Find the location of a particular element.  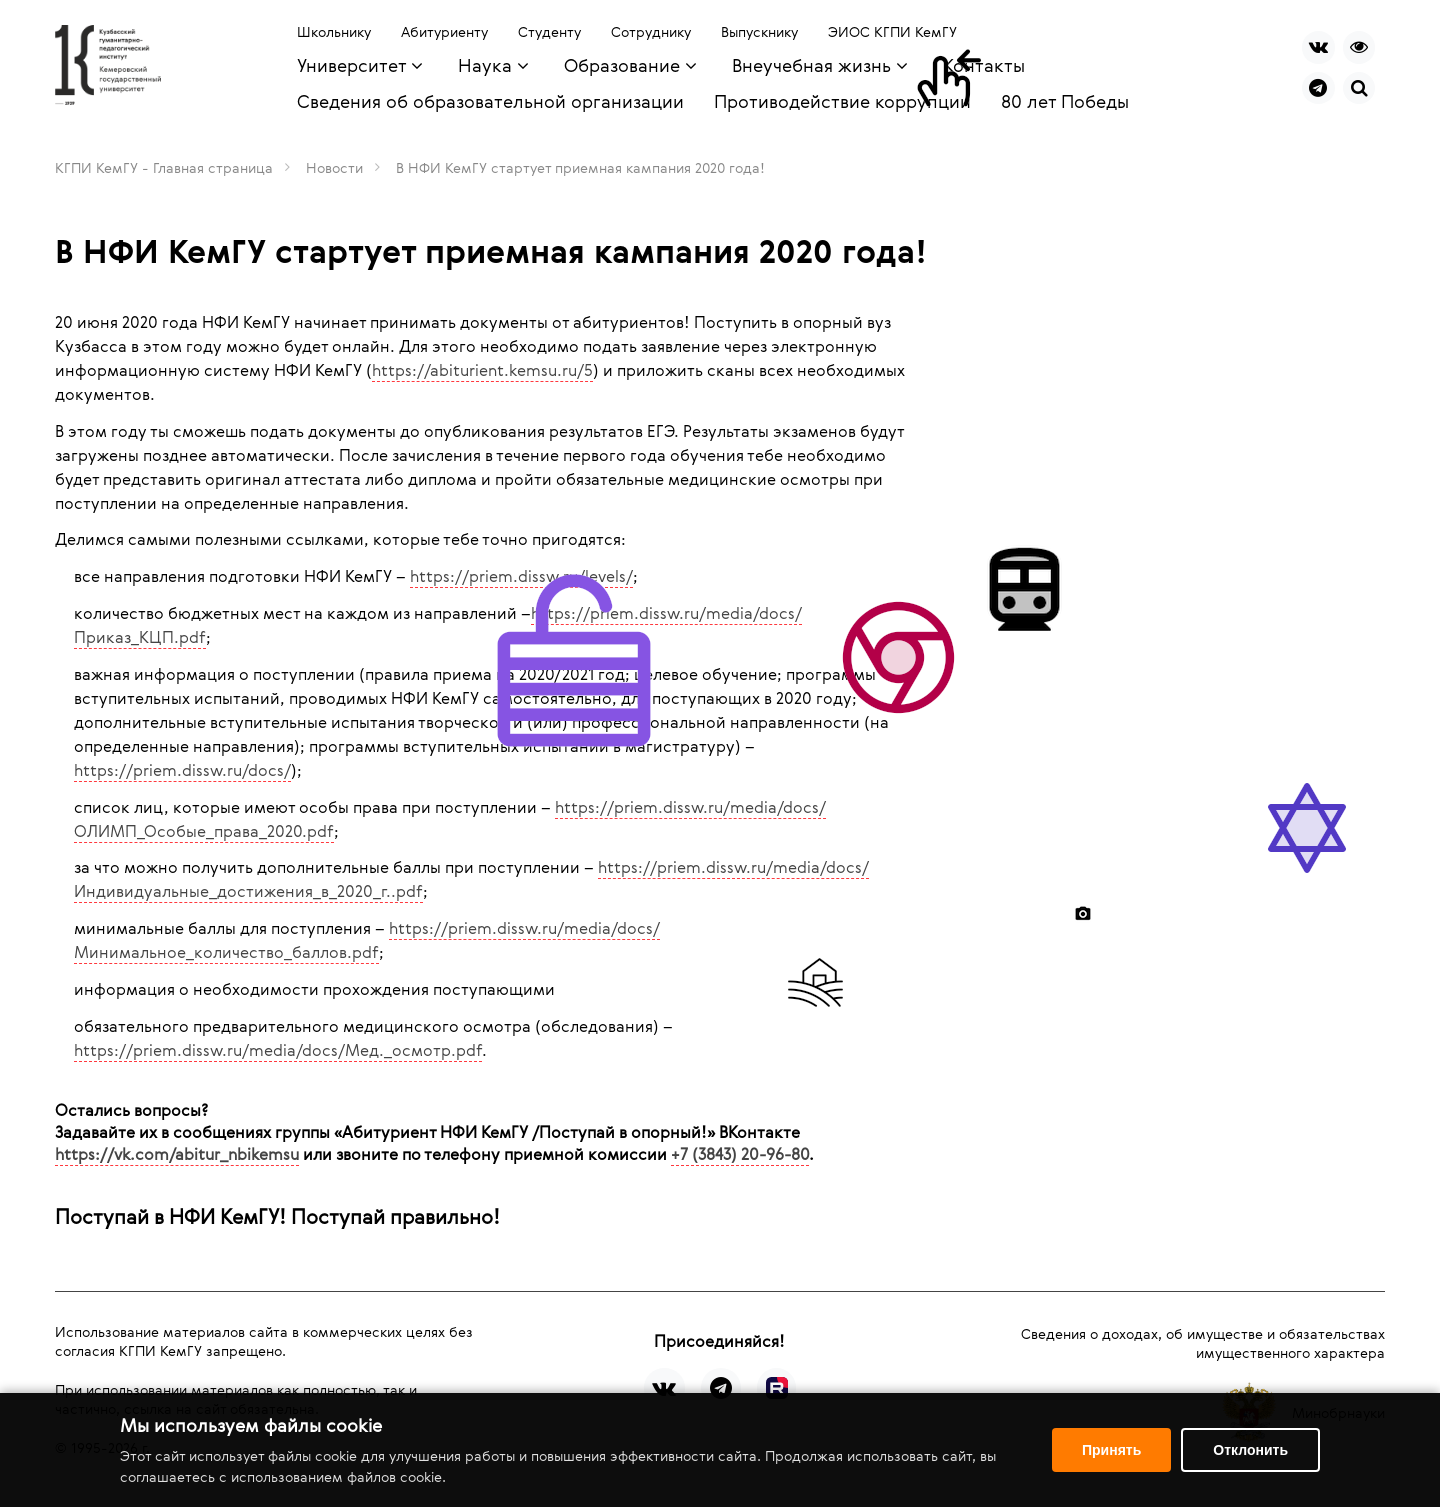

unlocked or unsecured state is located at coordinates (574, 670).